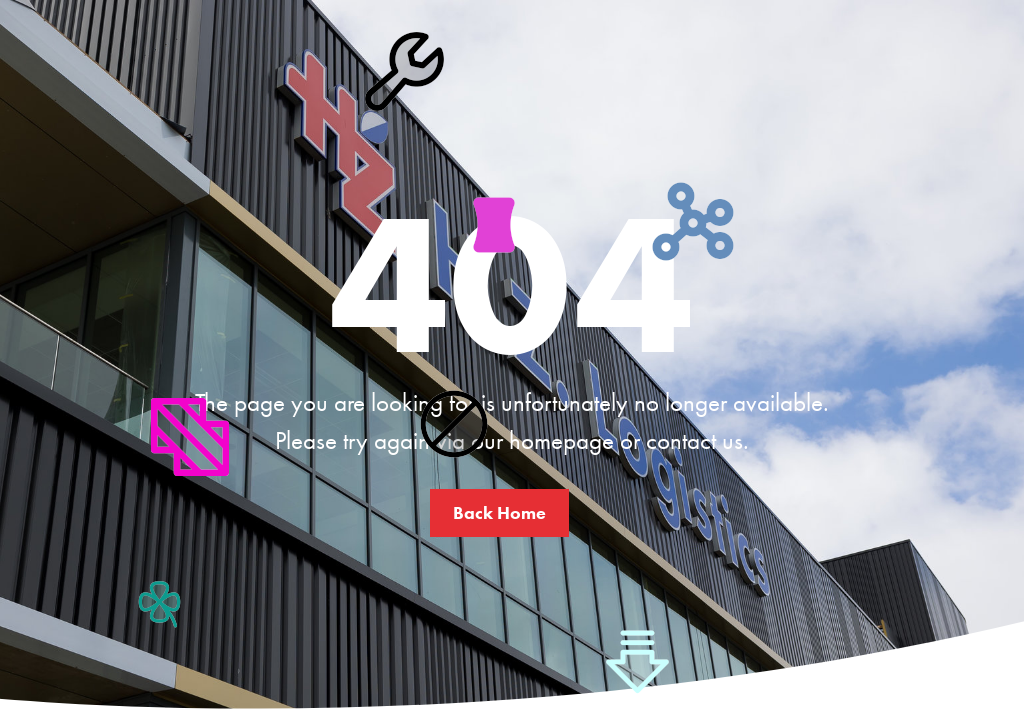 This screenshot has height=721, width=1024. I want to click on adjust contrast or brightness settings, so click(454, 424).